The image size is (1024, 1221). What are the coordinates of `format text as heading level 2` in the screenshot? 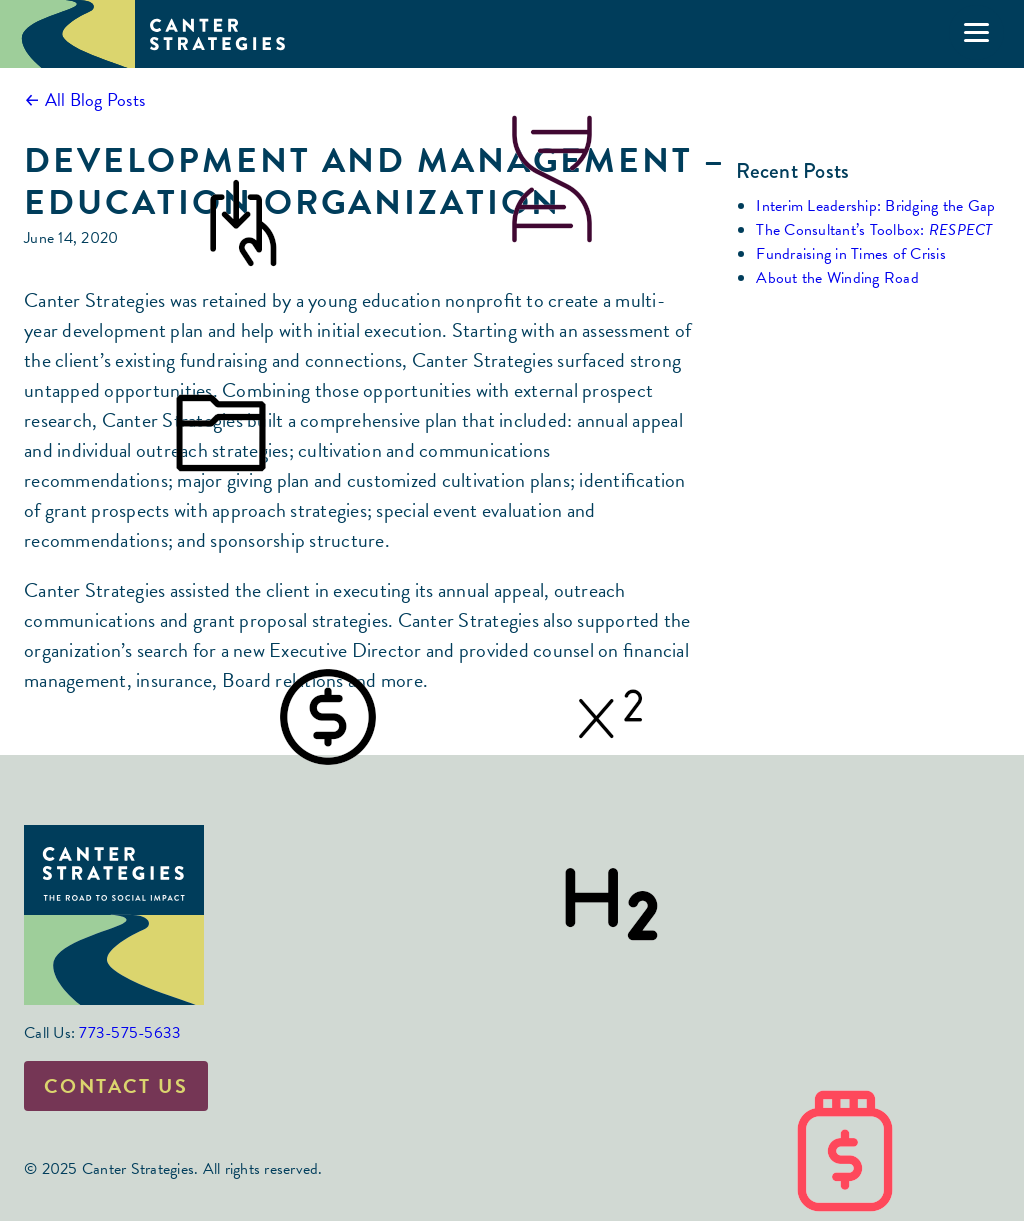 It's located at (606, 902).